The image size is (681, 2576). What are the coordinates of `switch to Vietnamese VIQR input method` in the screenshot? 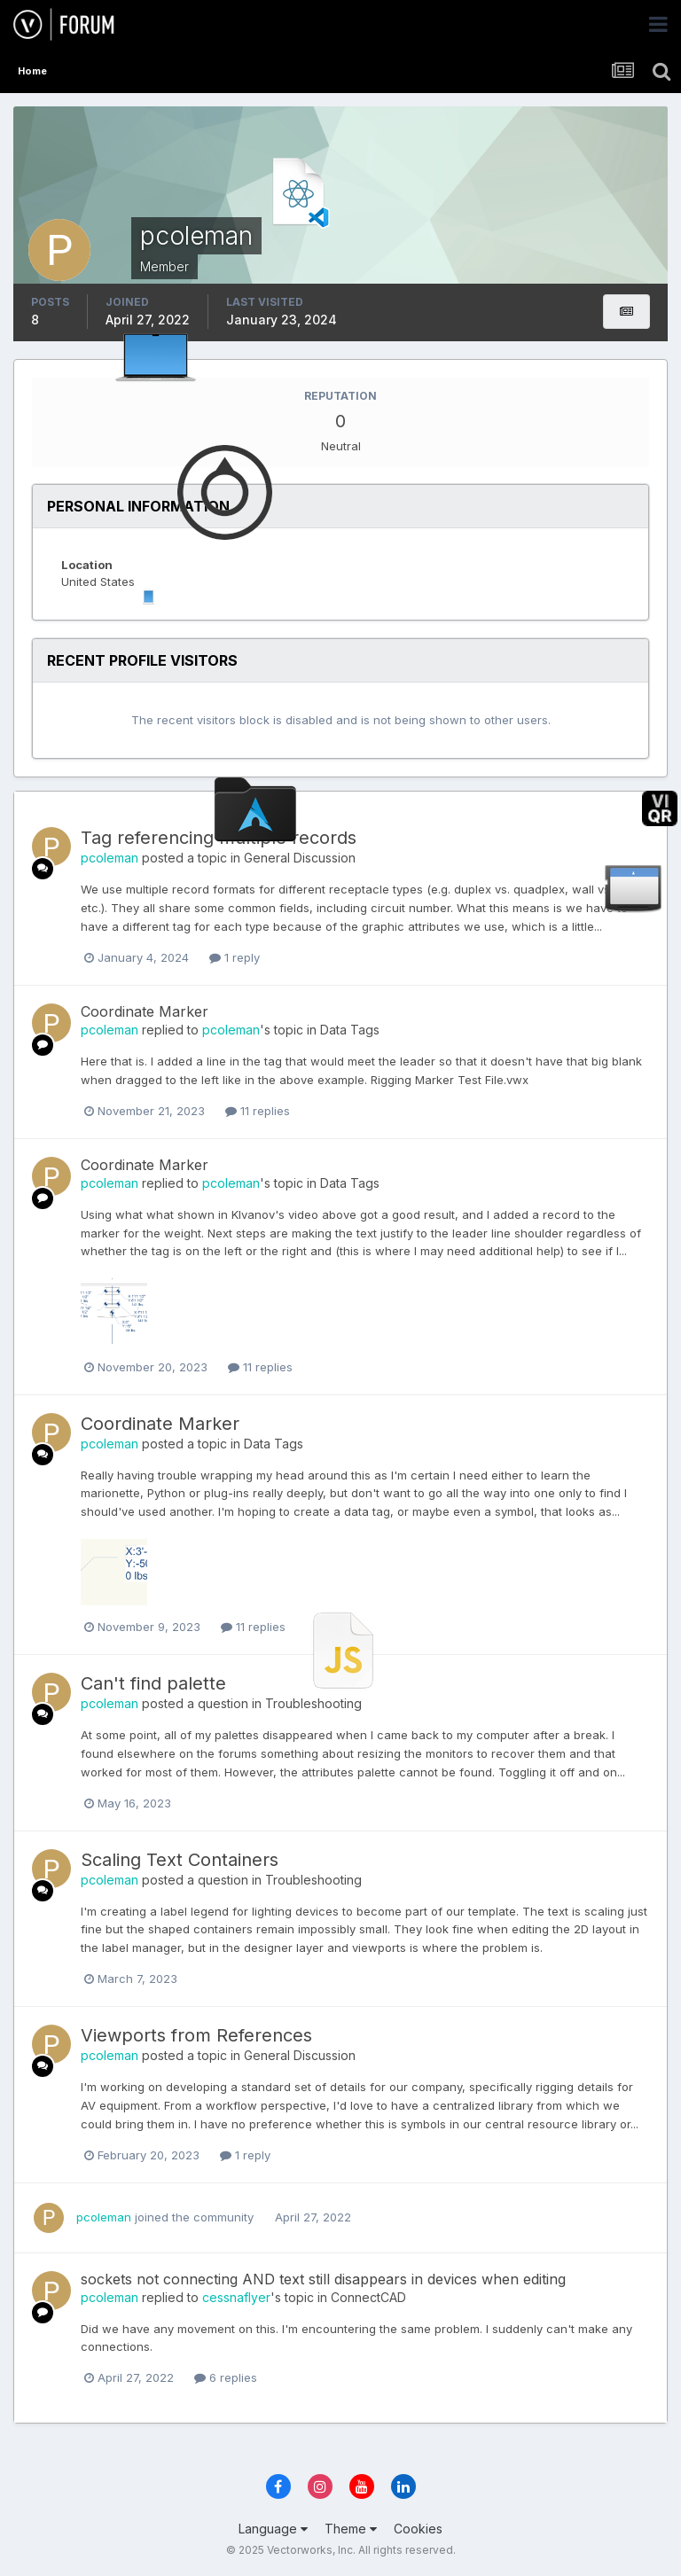 It's located at (660, 808).